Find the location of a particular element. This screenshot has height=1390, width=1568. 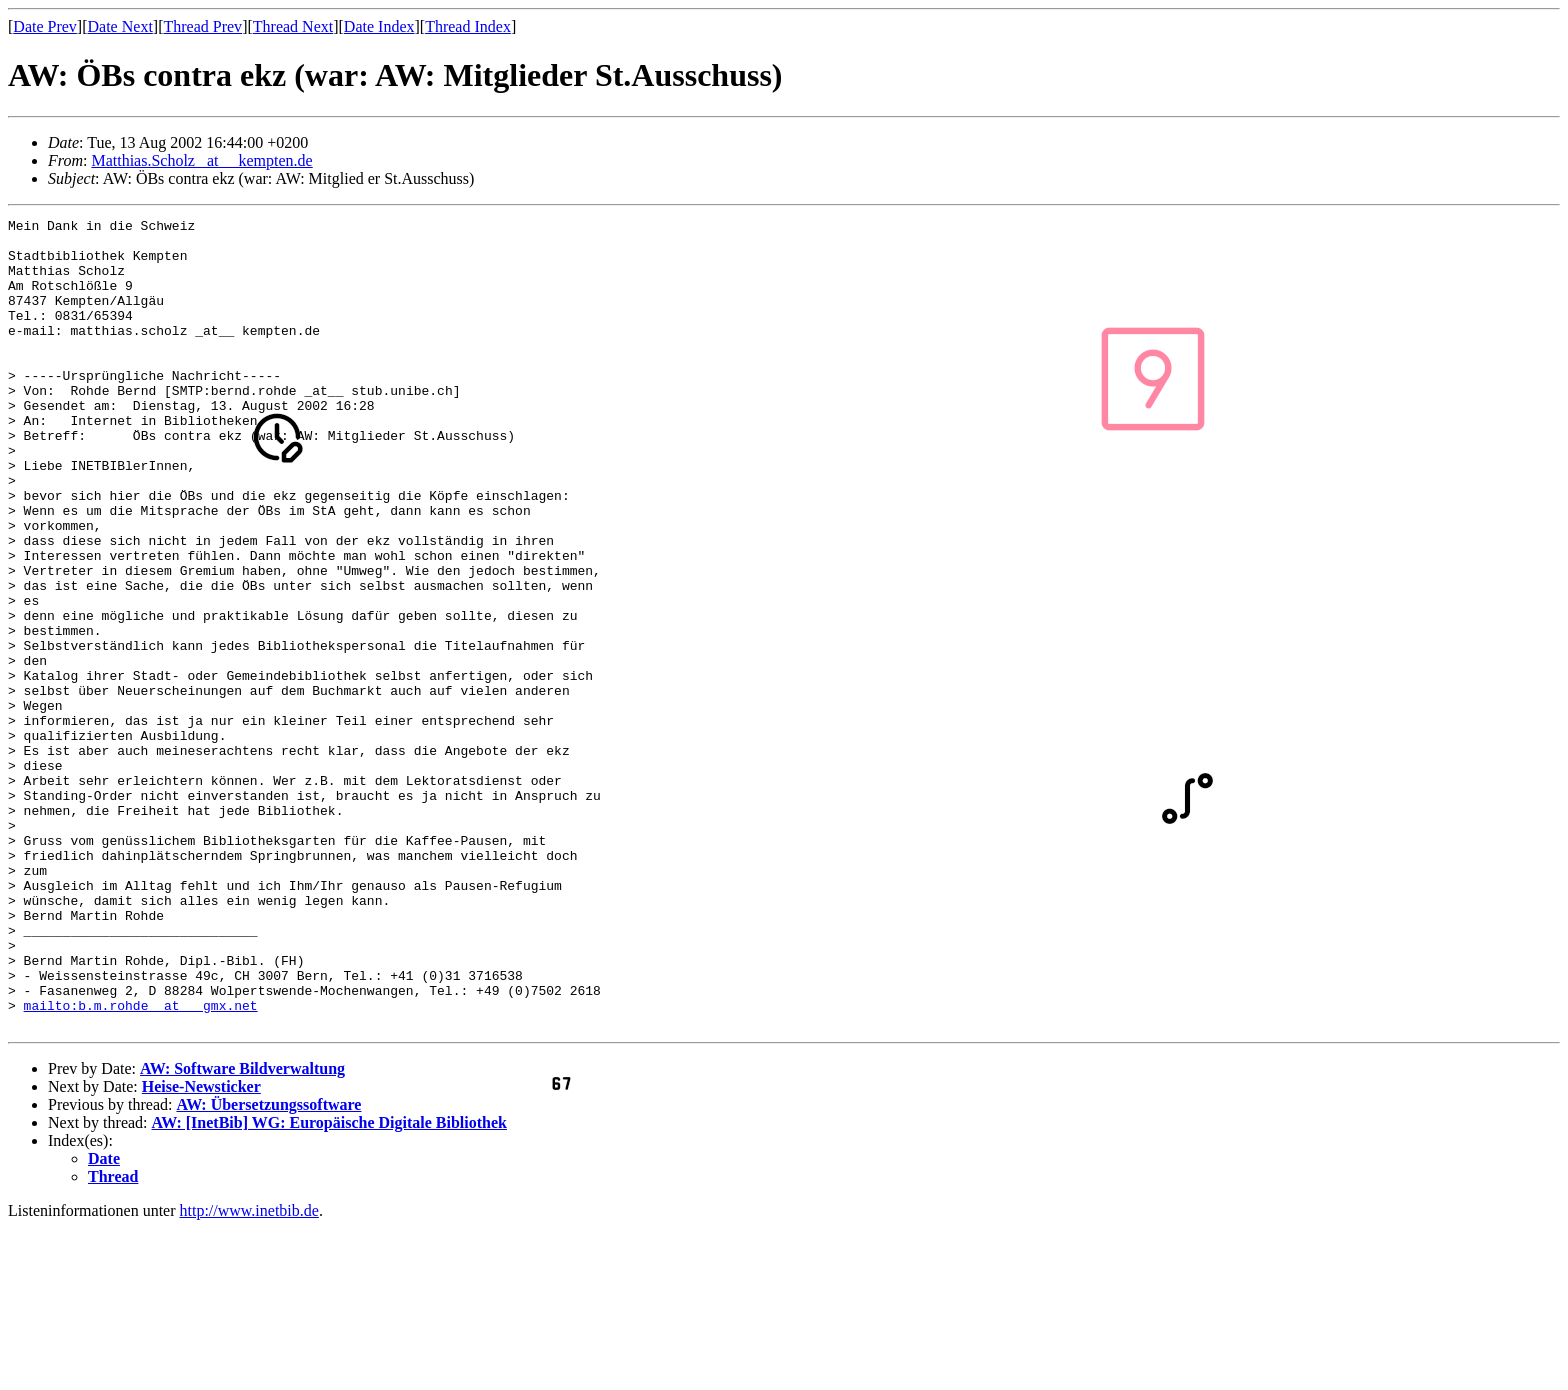

view route between two points is located at coordinates (1187, 798).